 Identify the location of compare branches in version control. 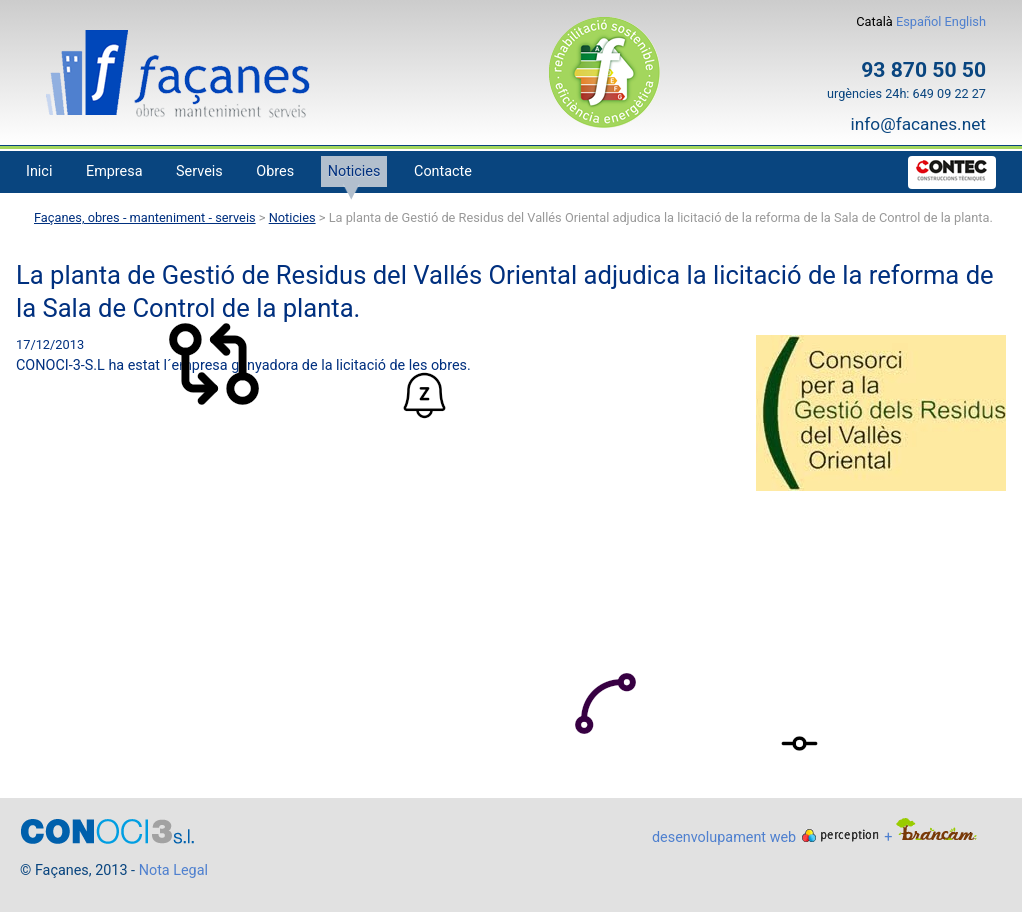
(214, 364).